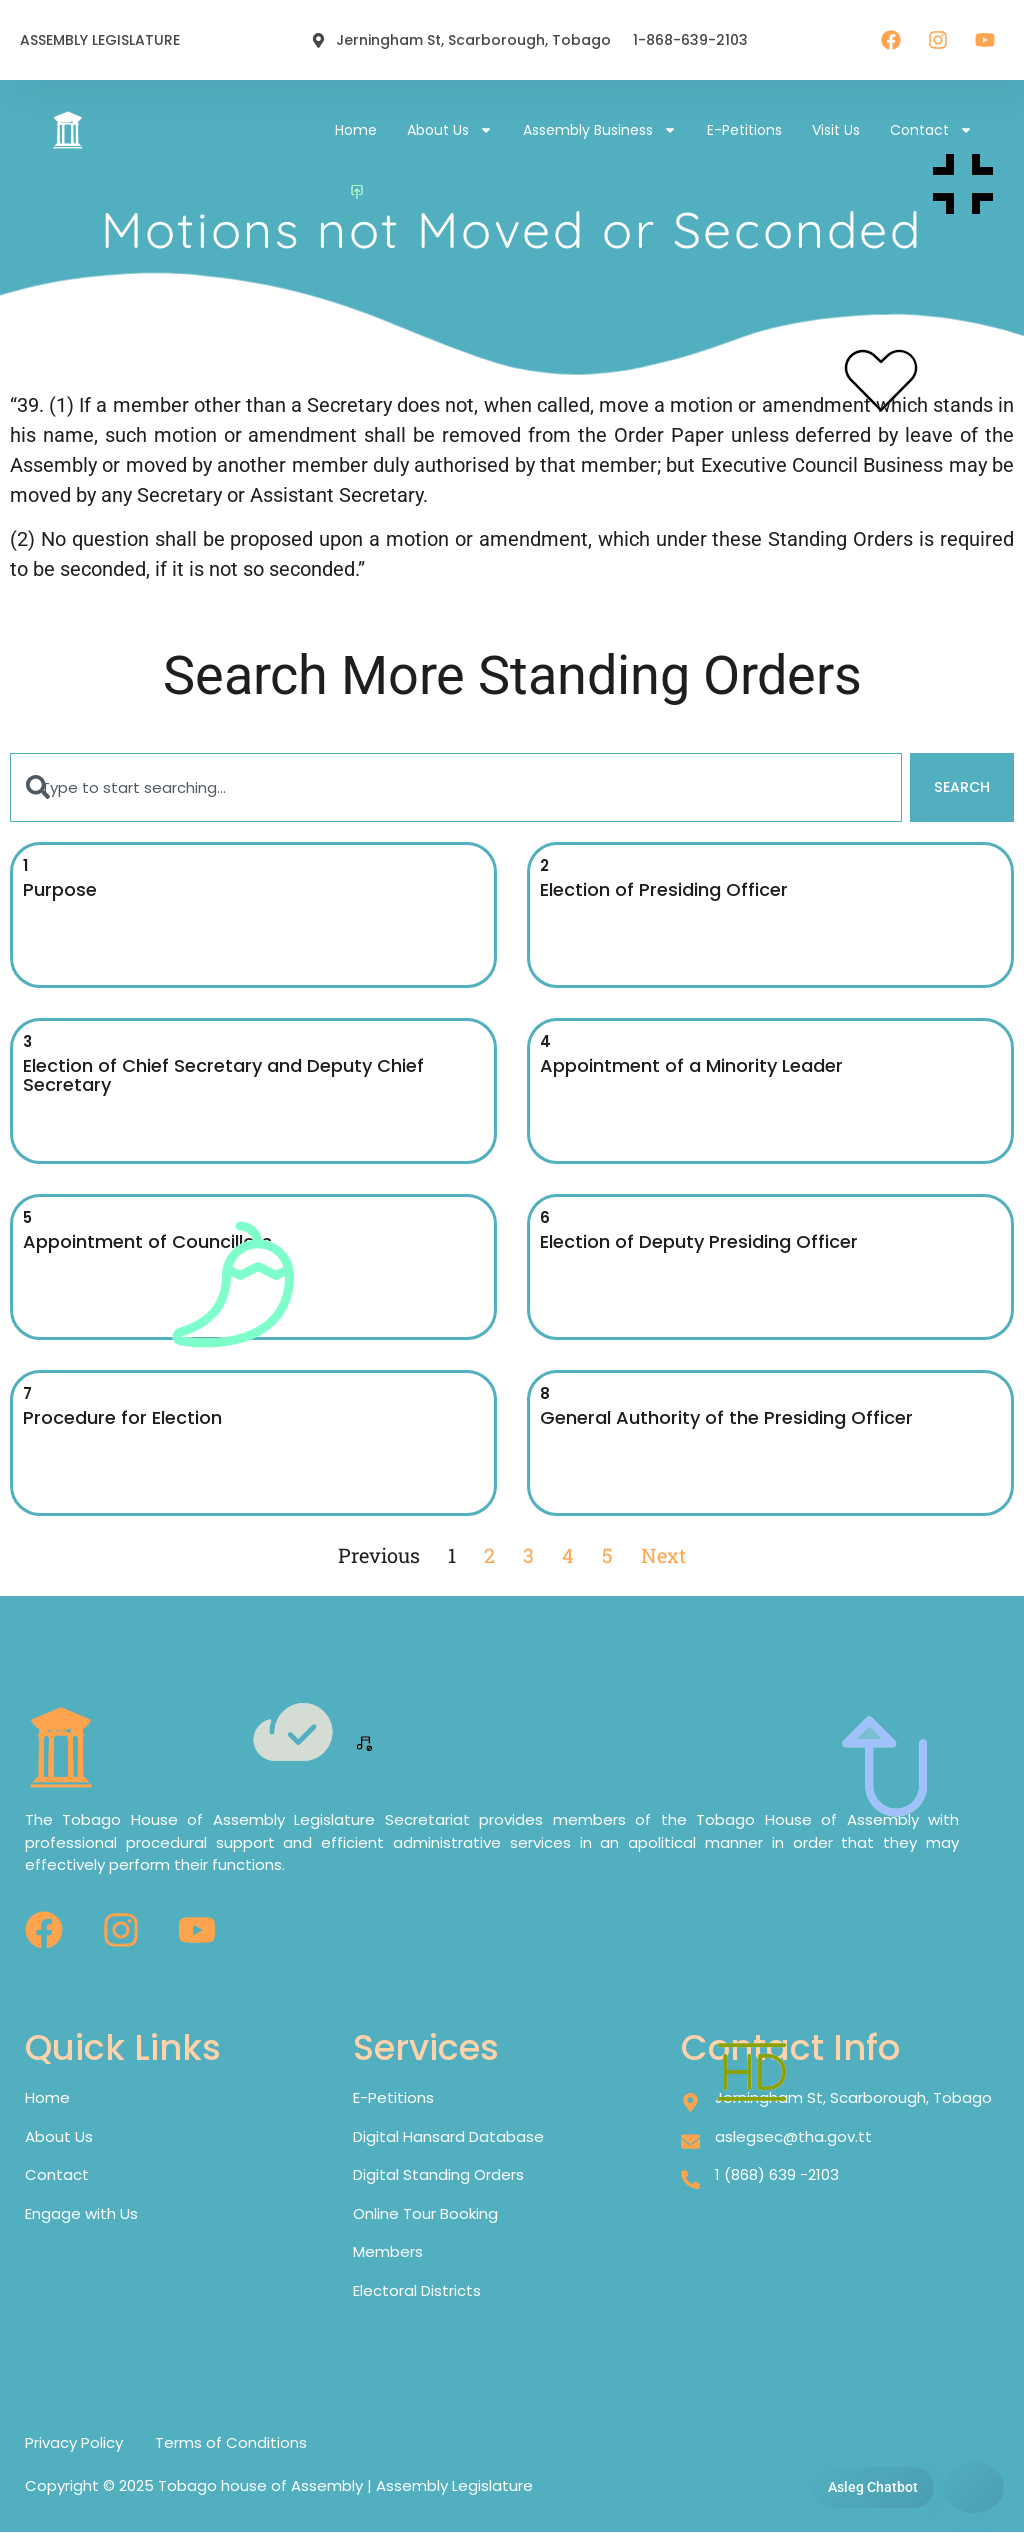  What do you see at coordinates (963, 184) in the screenshot?
I see `exit fullscreen mode` at bounding box center [963, 184].